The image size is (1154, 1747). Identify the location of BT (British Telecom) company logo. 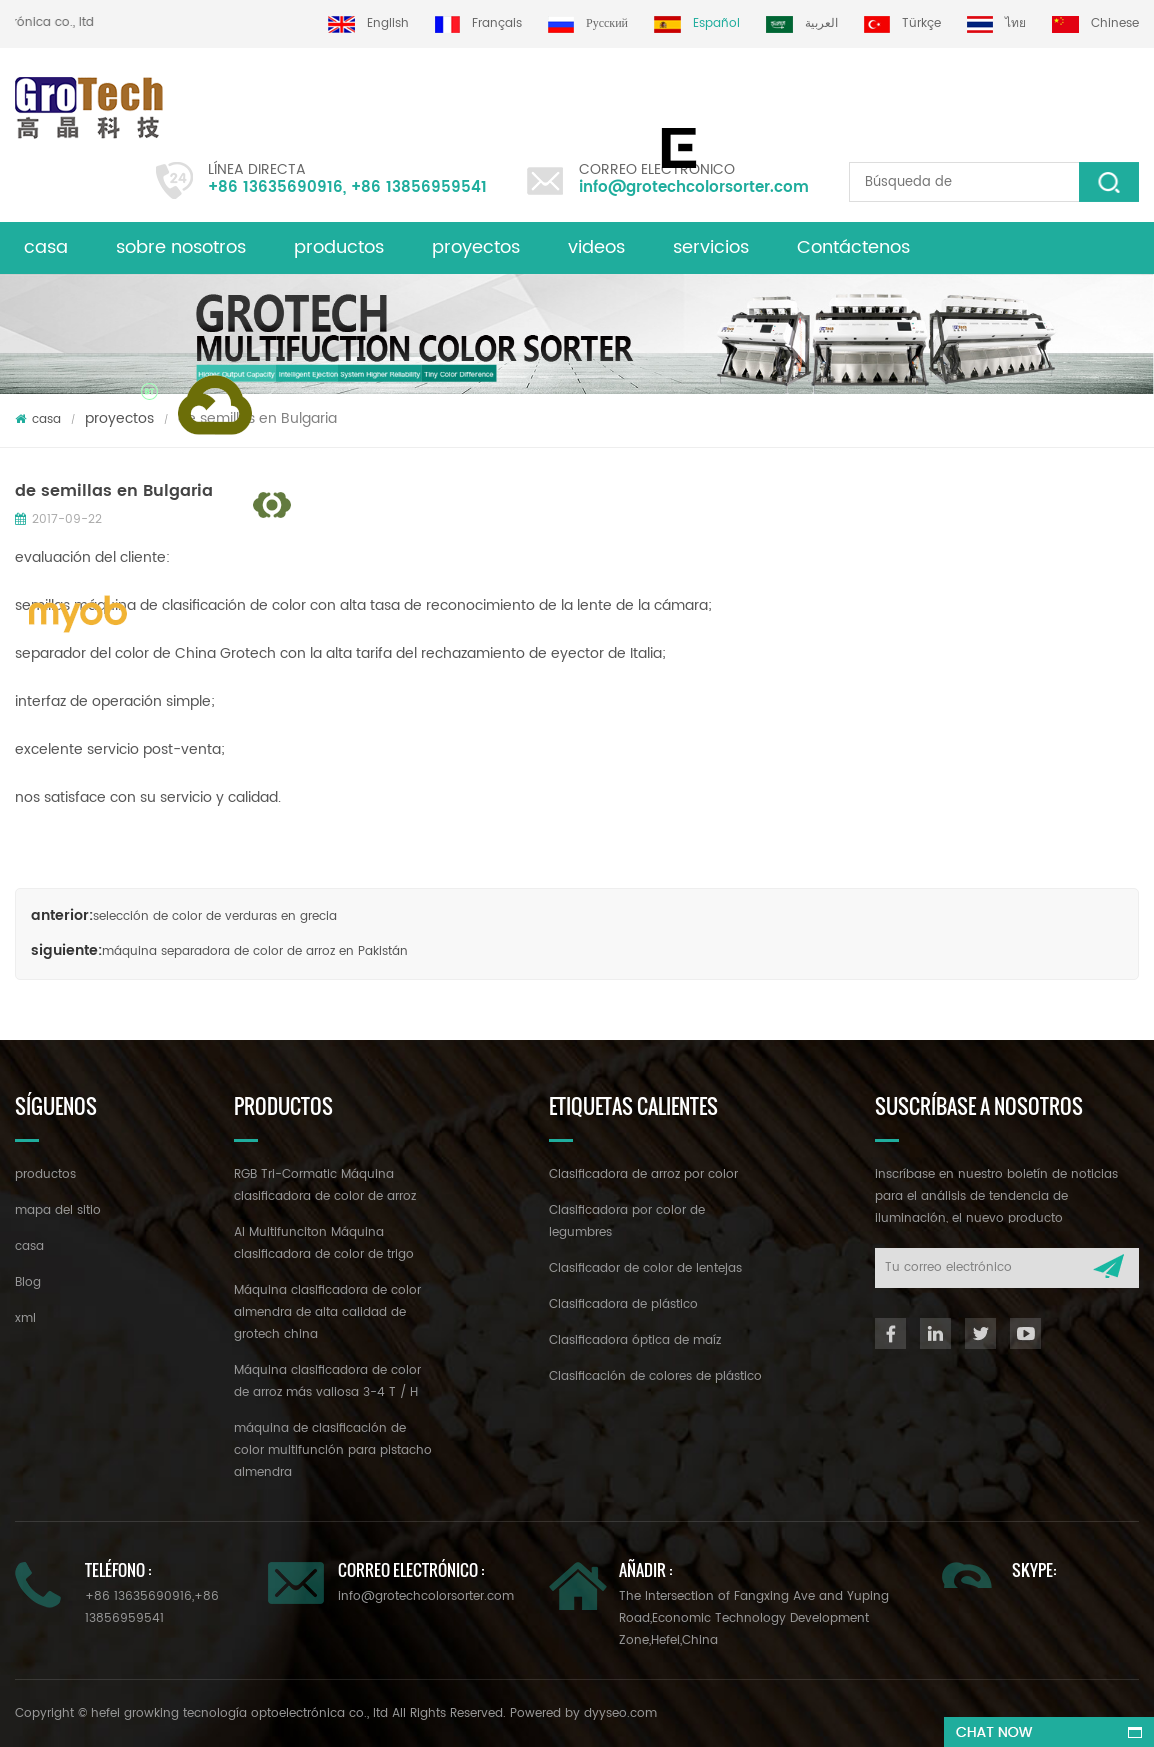
(149, 391).